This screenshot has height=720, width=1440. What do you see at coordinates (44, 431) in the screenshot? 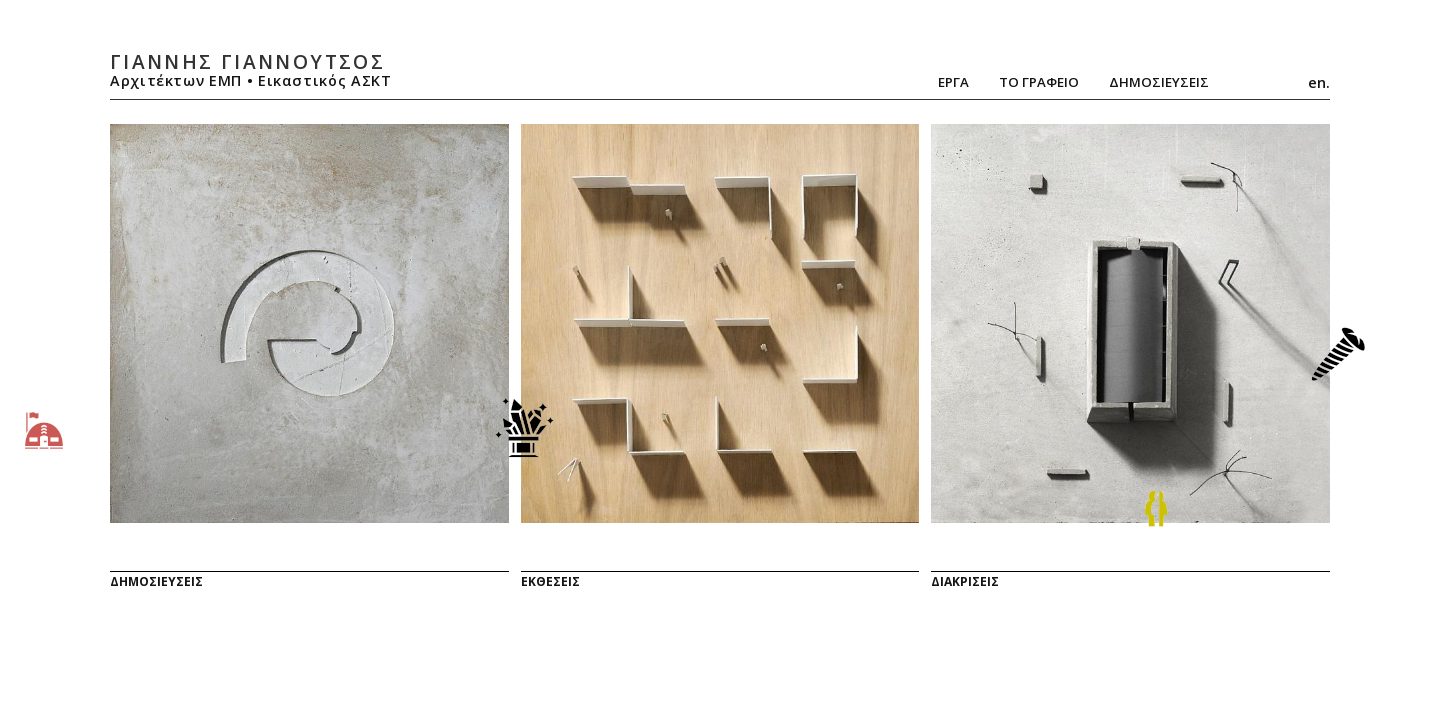
I see `access military barracks or troop housing` at bounding box center [44, 431].